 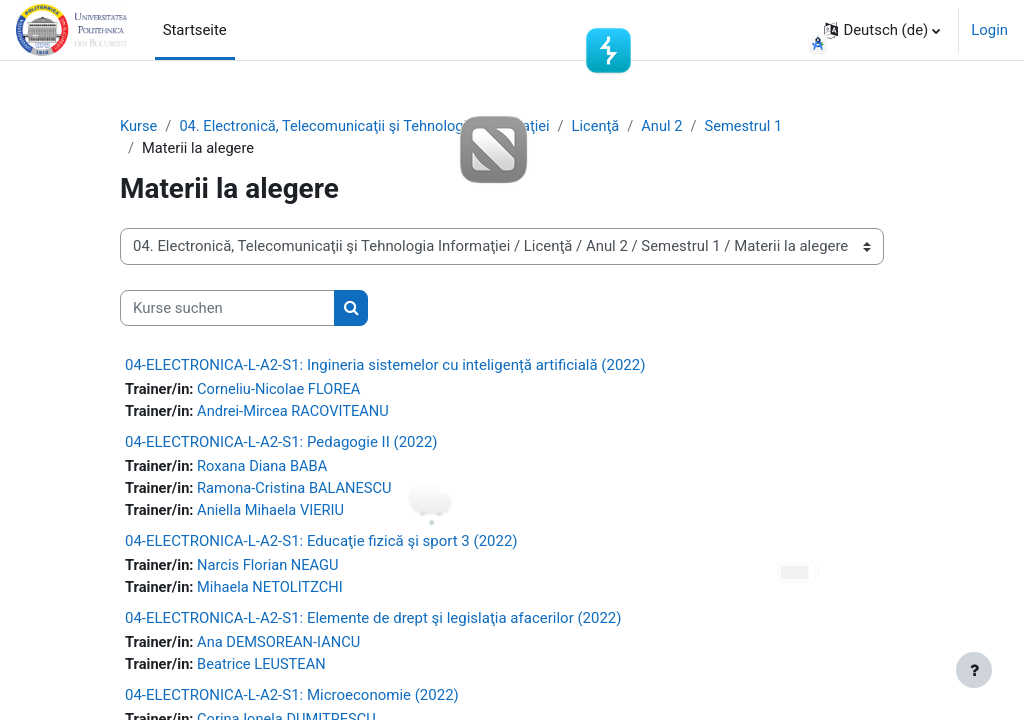 I want to click on open burp suite application, so click(x=608, y=50).